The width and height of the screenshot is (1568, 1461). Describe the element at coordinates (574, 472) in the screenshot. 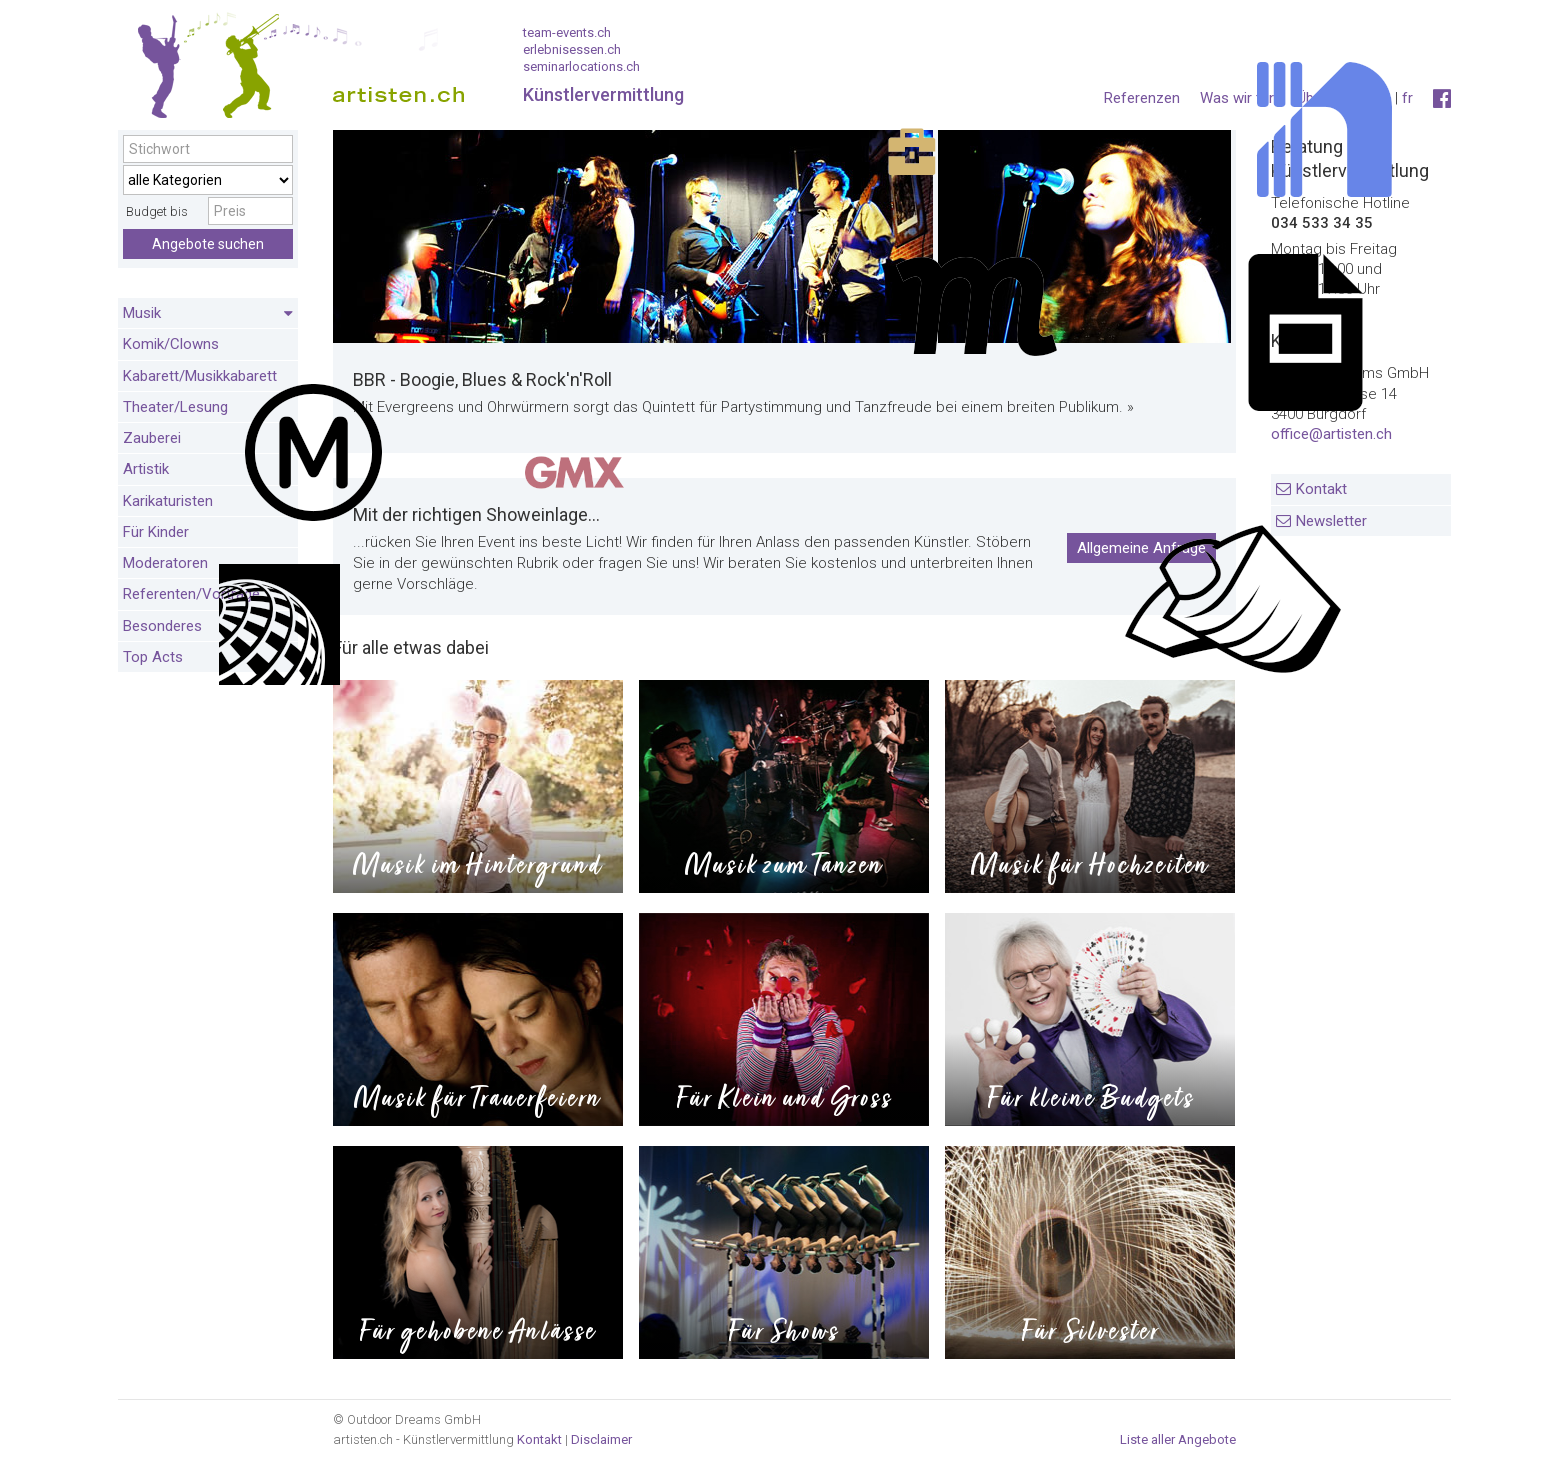

I see `open GMX email service` at that location.